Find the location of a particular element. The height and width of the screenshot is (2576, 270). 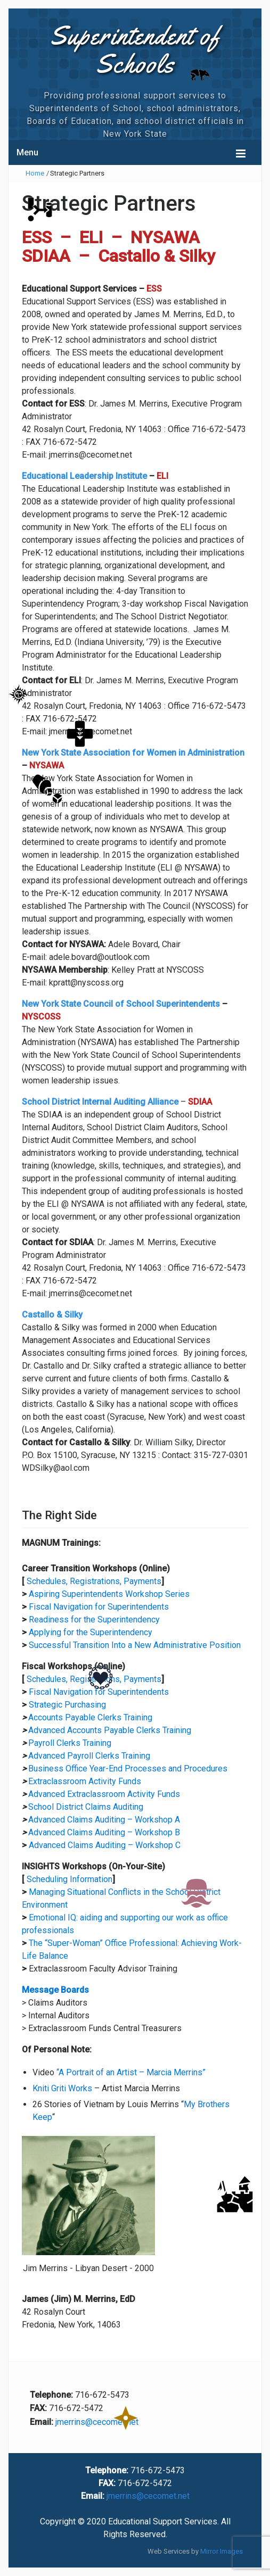

throwing star weapon in a game inventory is located at coordinates (126, 2418).